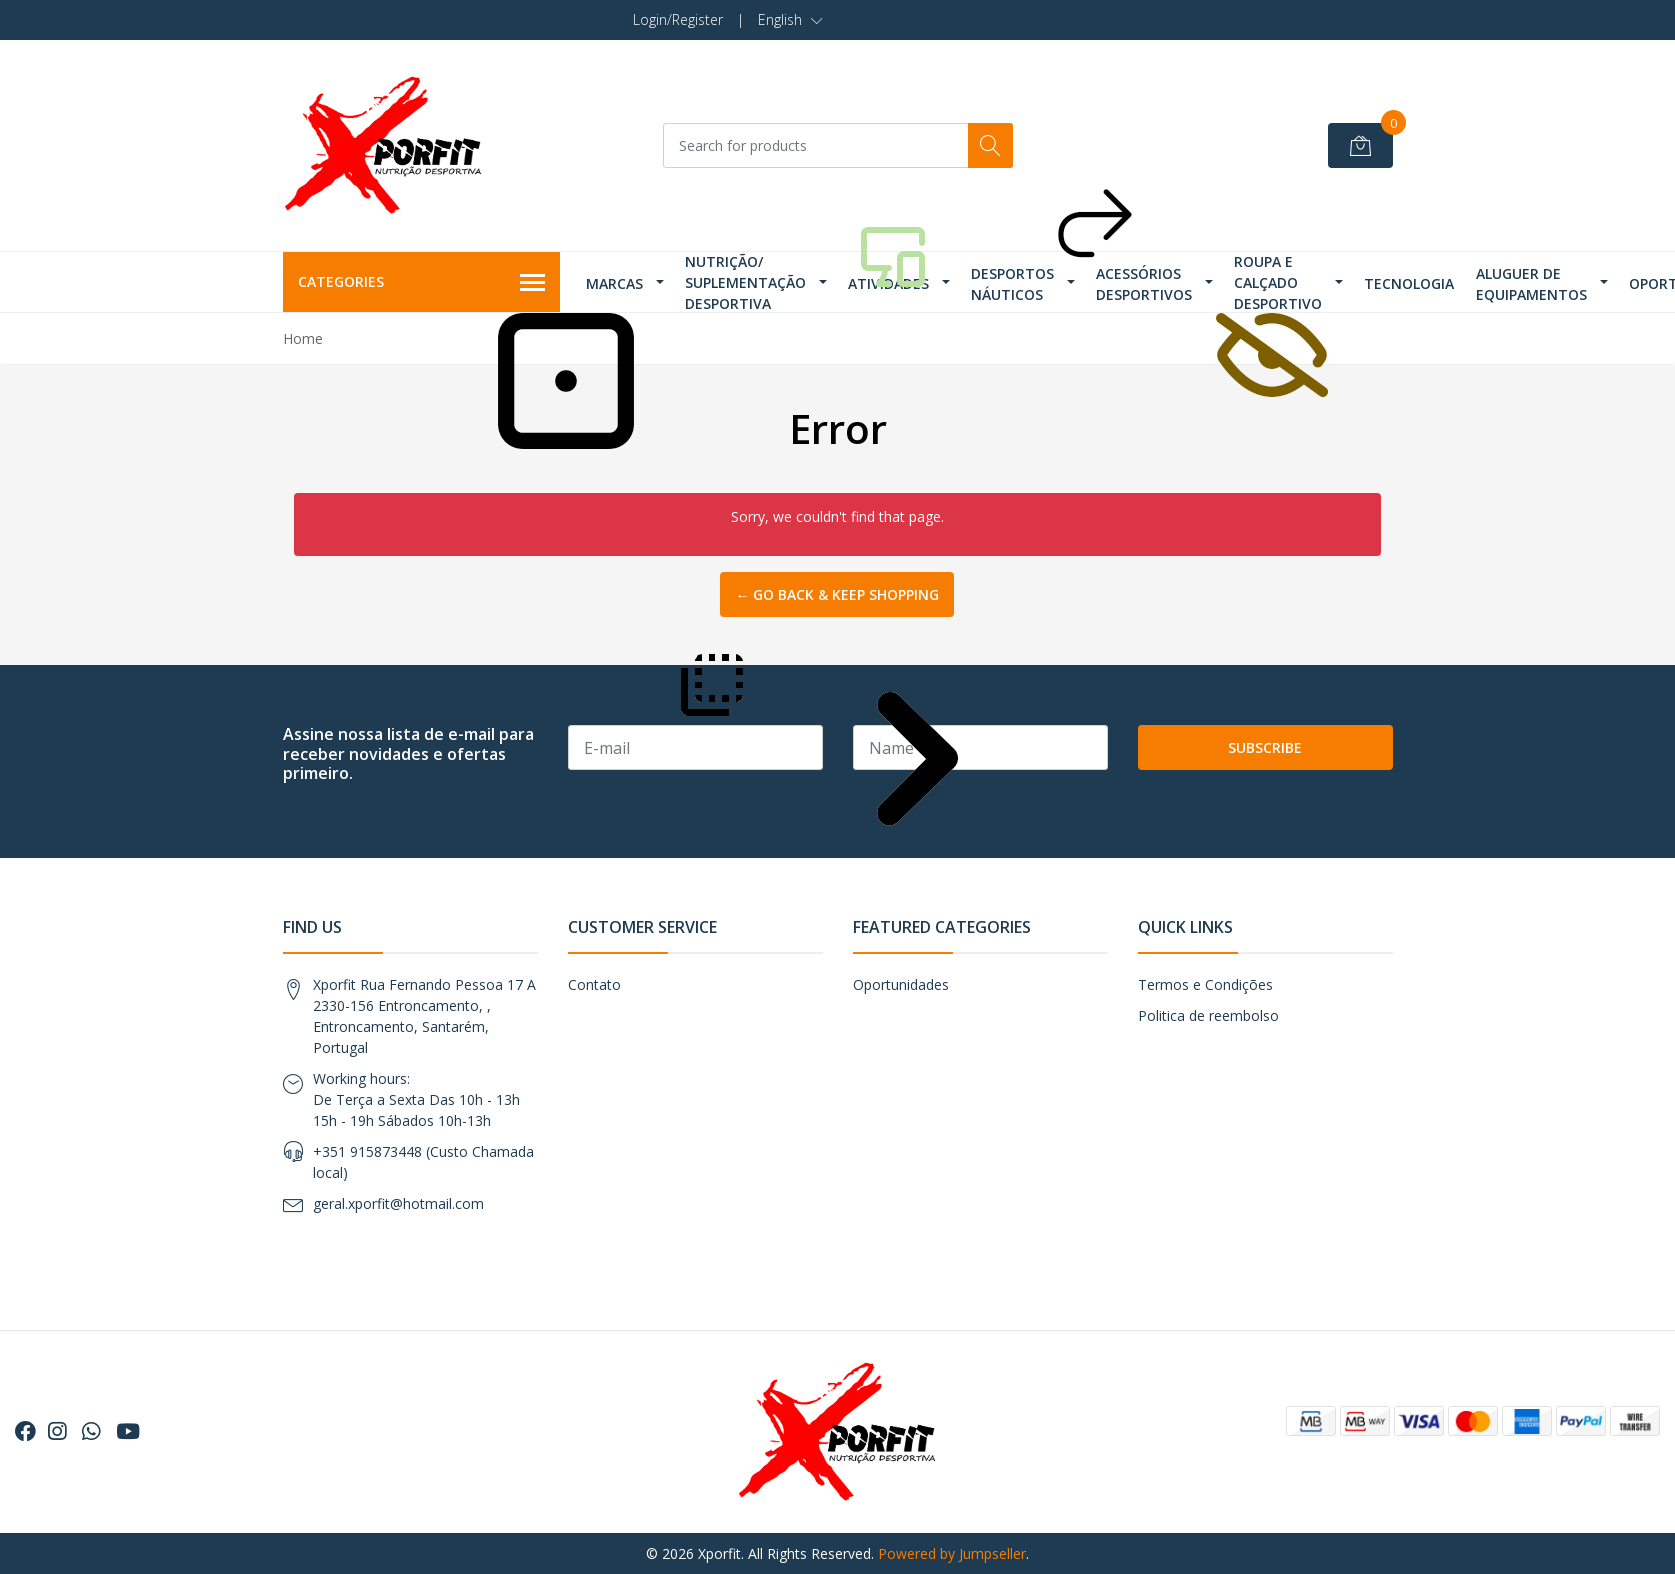 This screenshot has height=1574, width=1675. I want to click on hide content from view, so click(1272, 355).